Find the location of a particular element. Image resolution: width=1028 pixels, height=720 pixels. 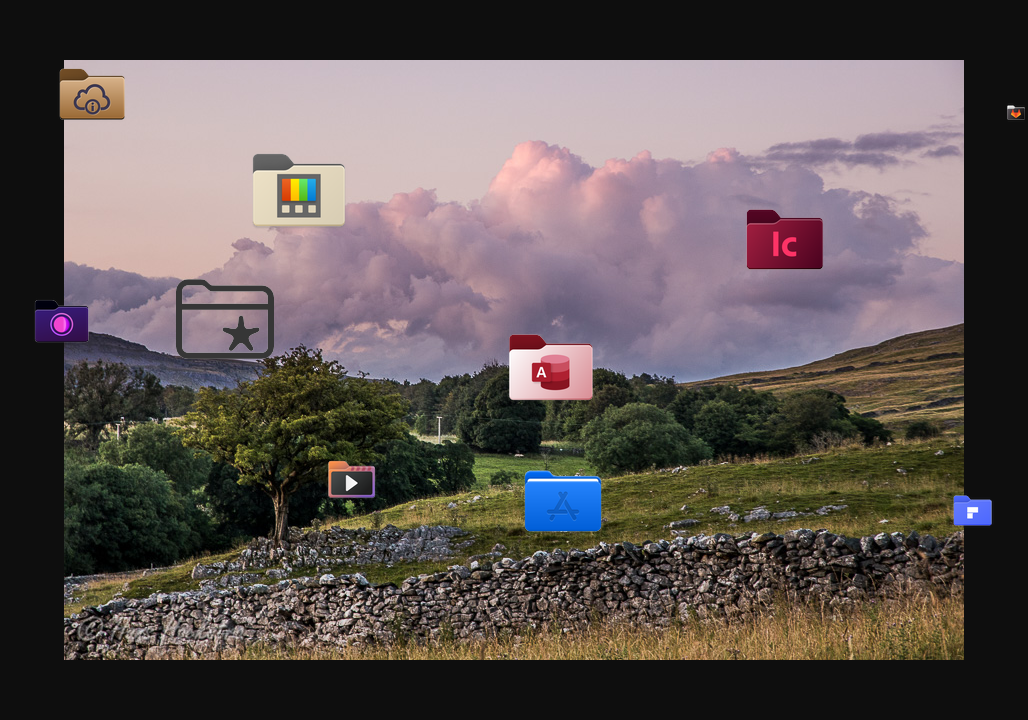

open wondershare demoair folder is located at coordinates (61, 322).